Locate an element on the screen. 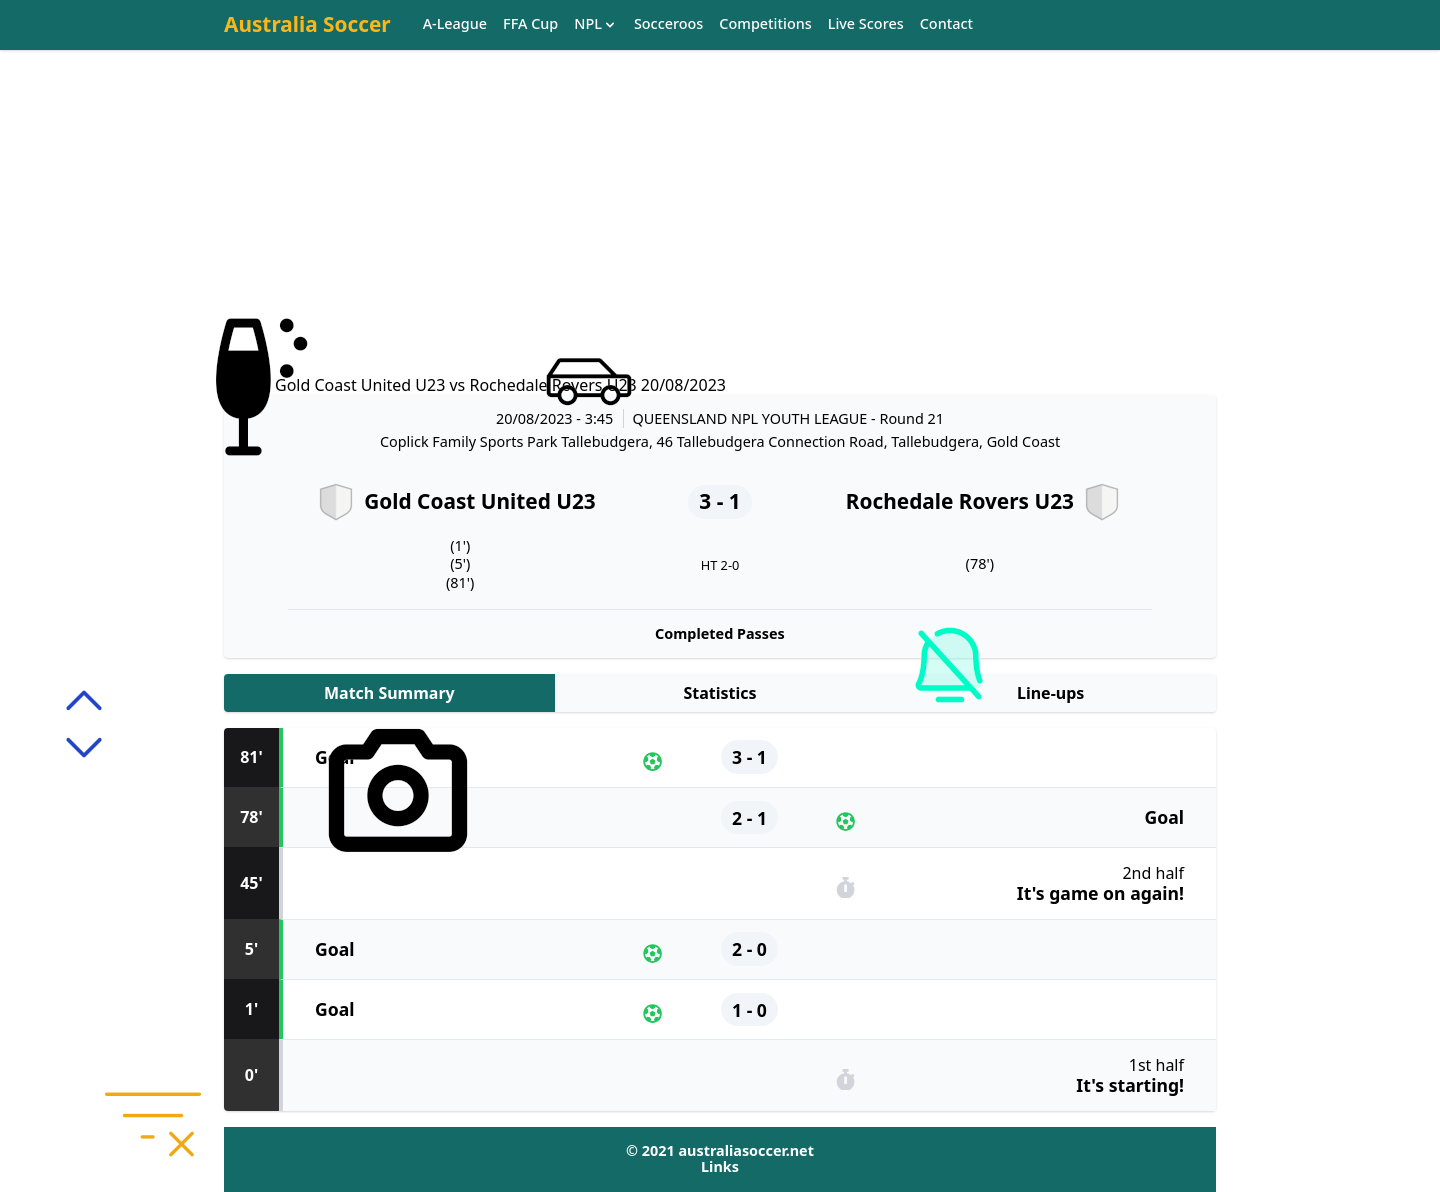 The image size is (1440, 1192). clear all active filters is located at coordinates (153, 1112).